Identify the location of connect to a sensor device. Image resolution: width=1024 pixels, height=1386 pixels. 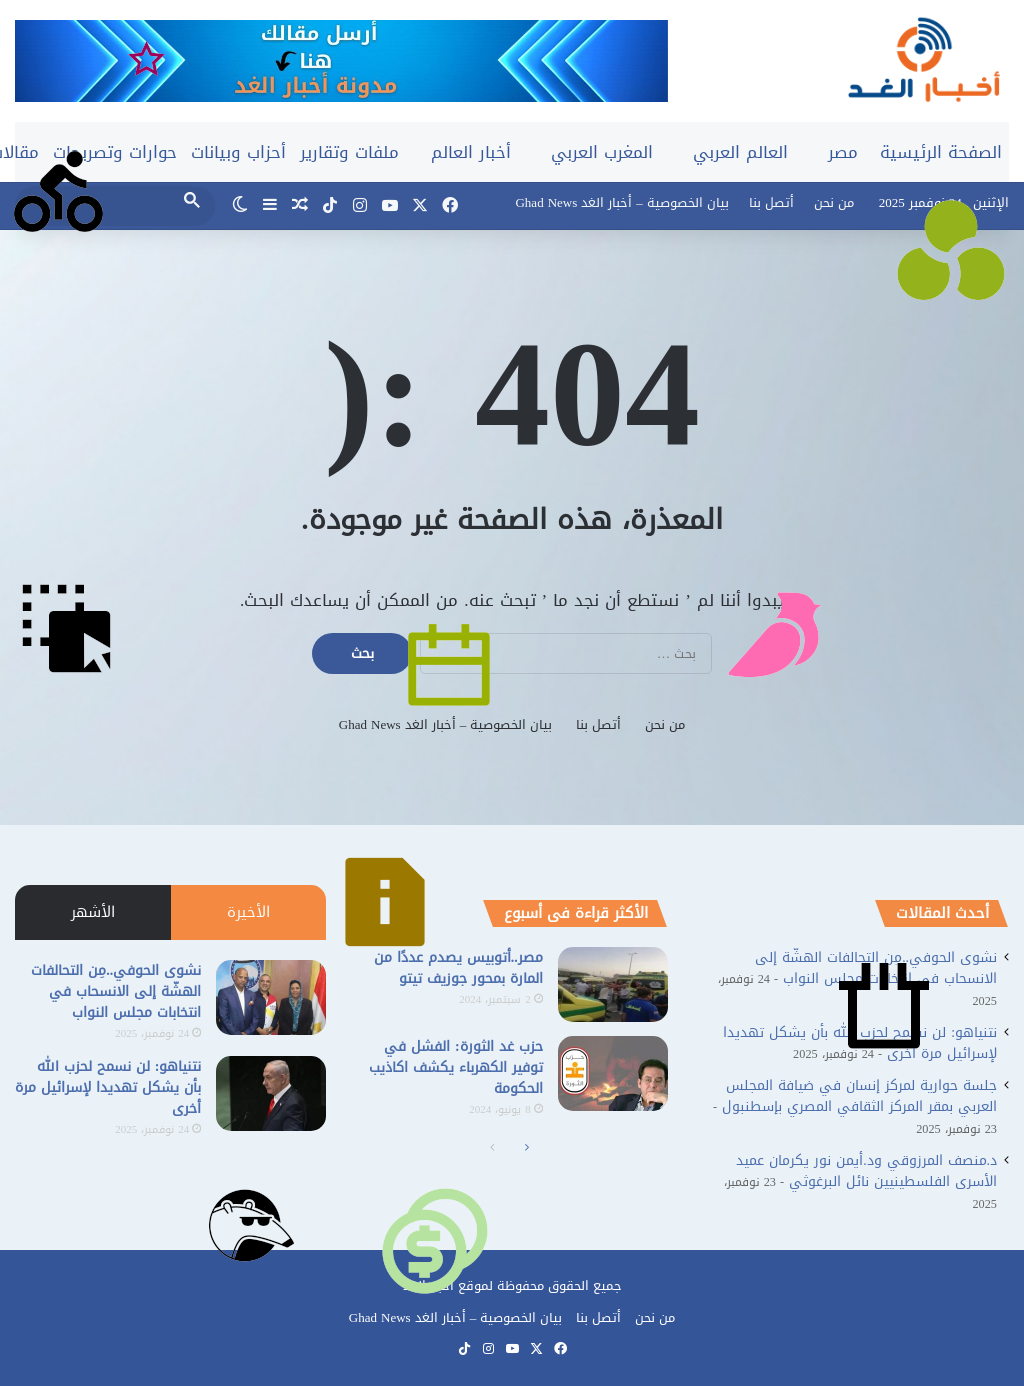
(884, 1008).